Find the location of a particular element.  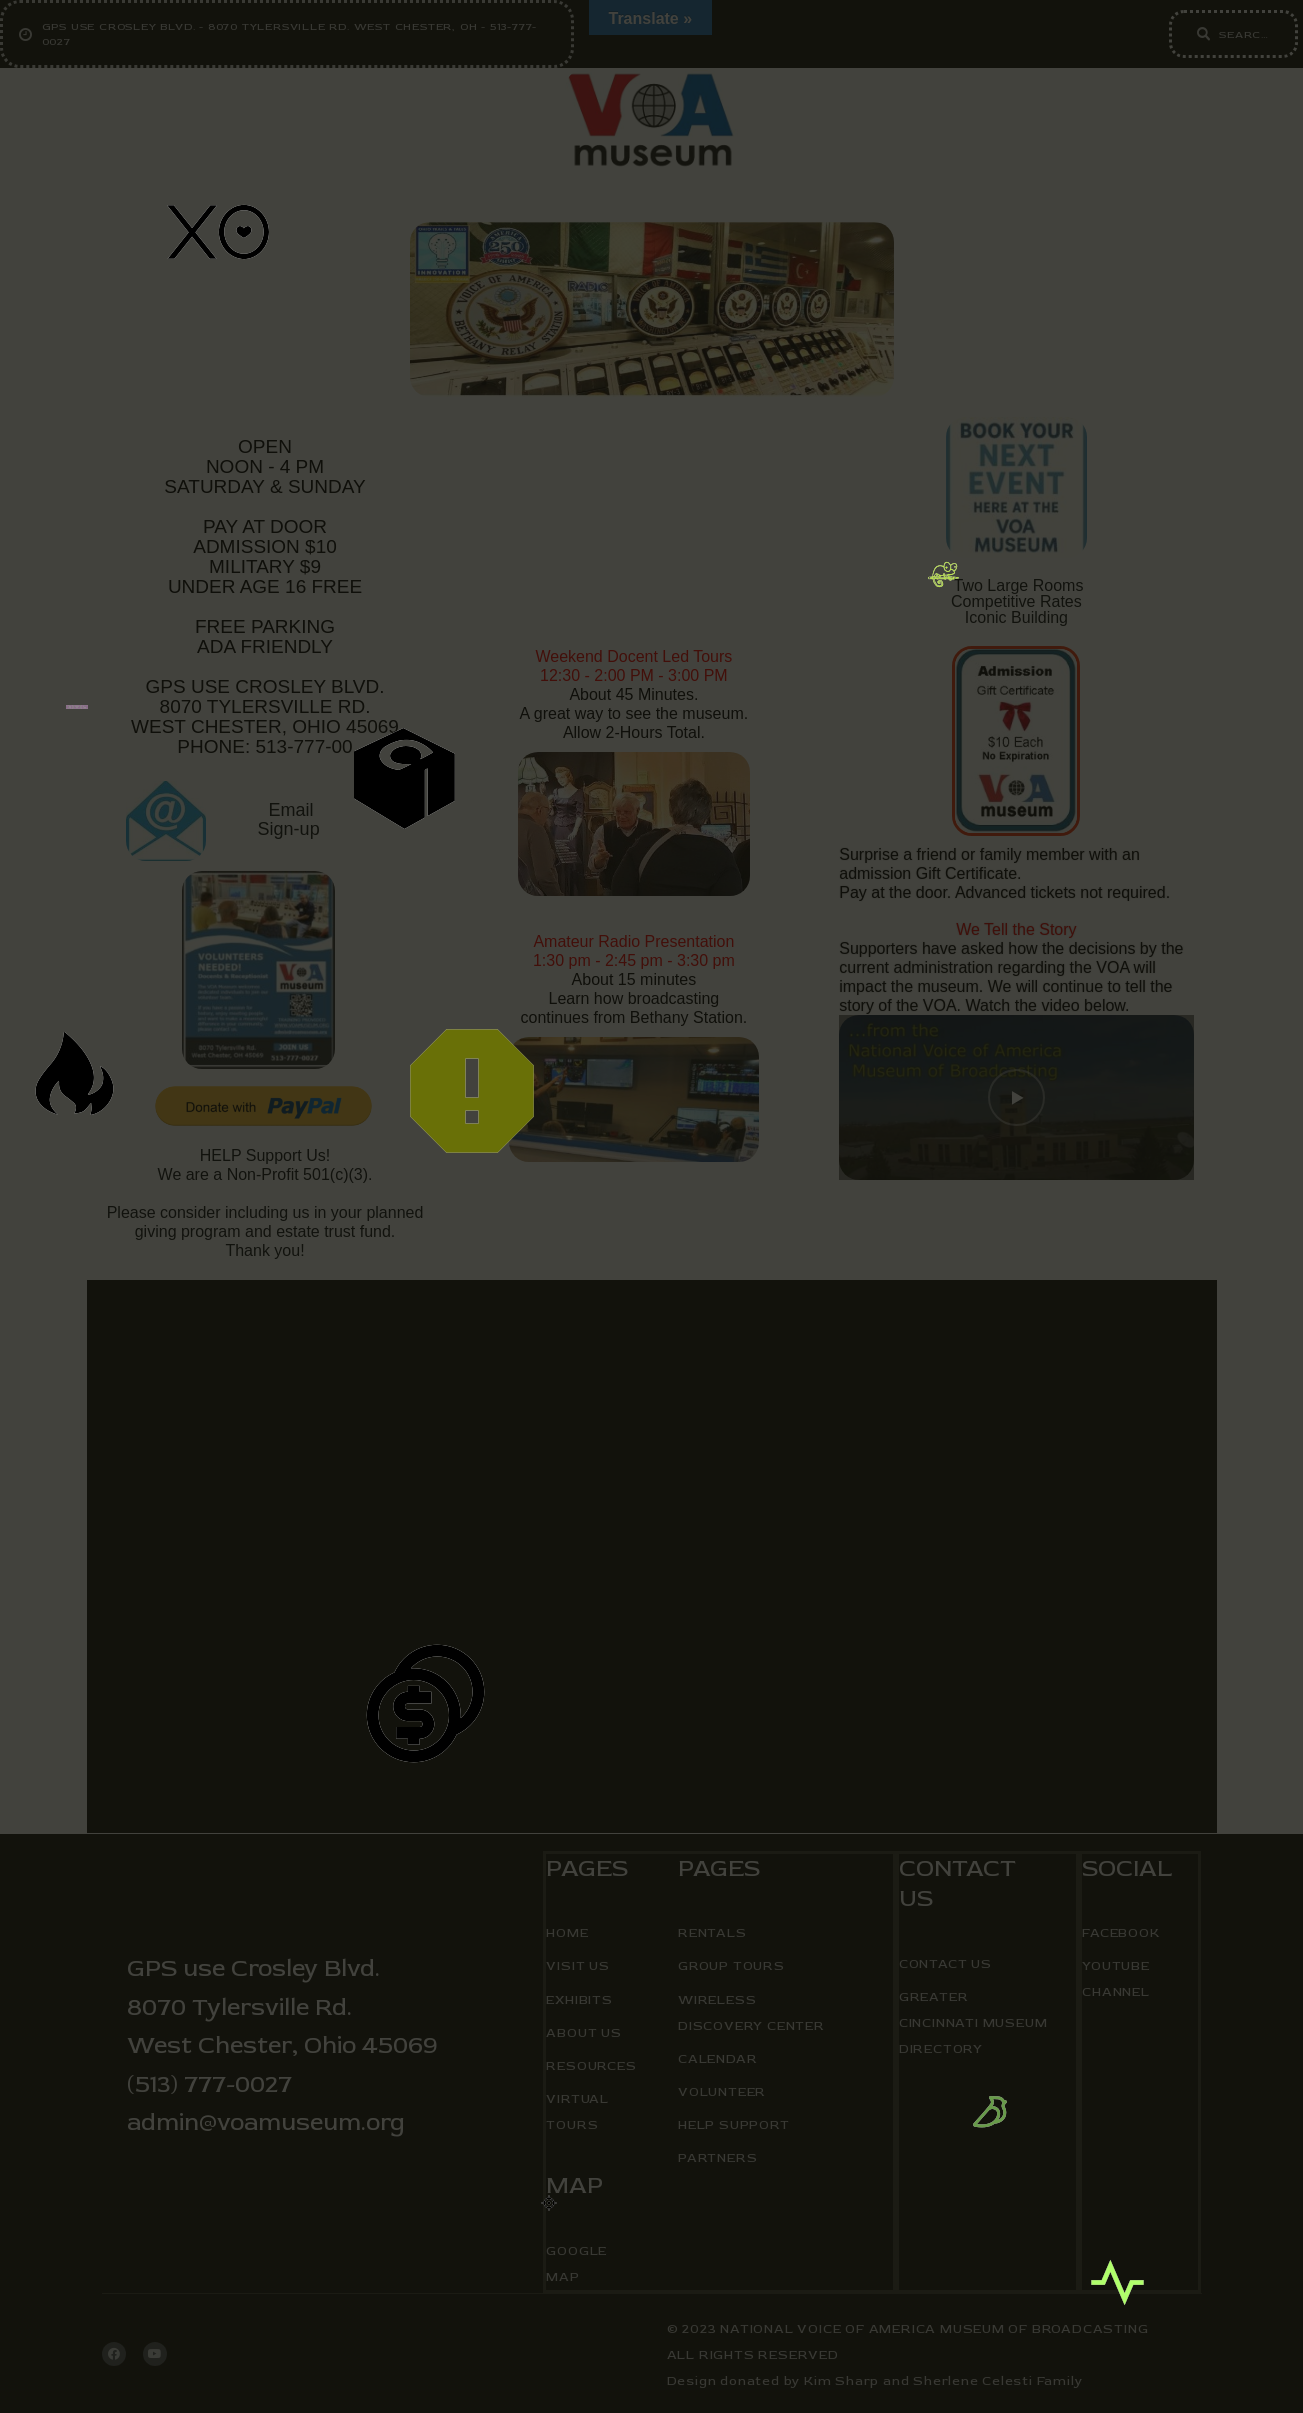

conan c/c++ package manager logo is located at coordinates (404, 778).